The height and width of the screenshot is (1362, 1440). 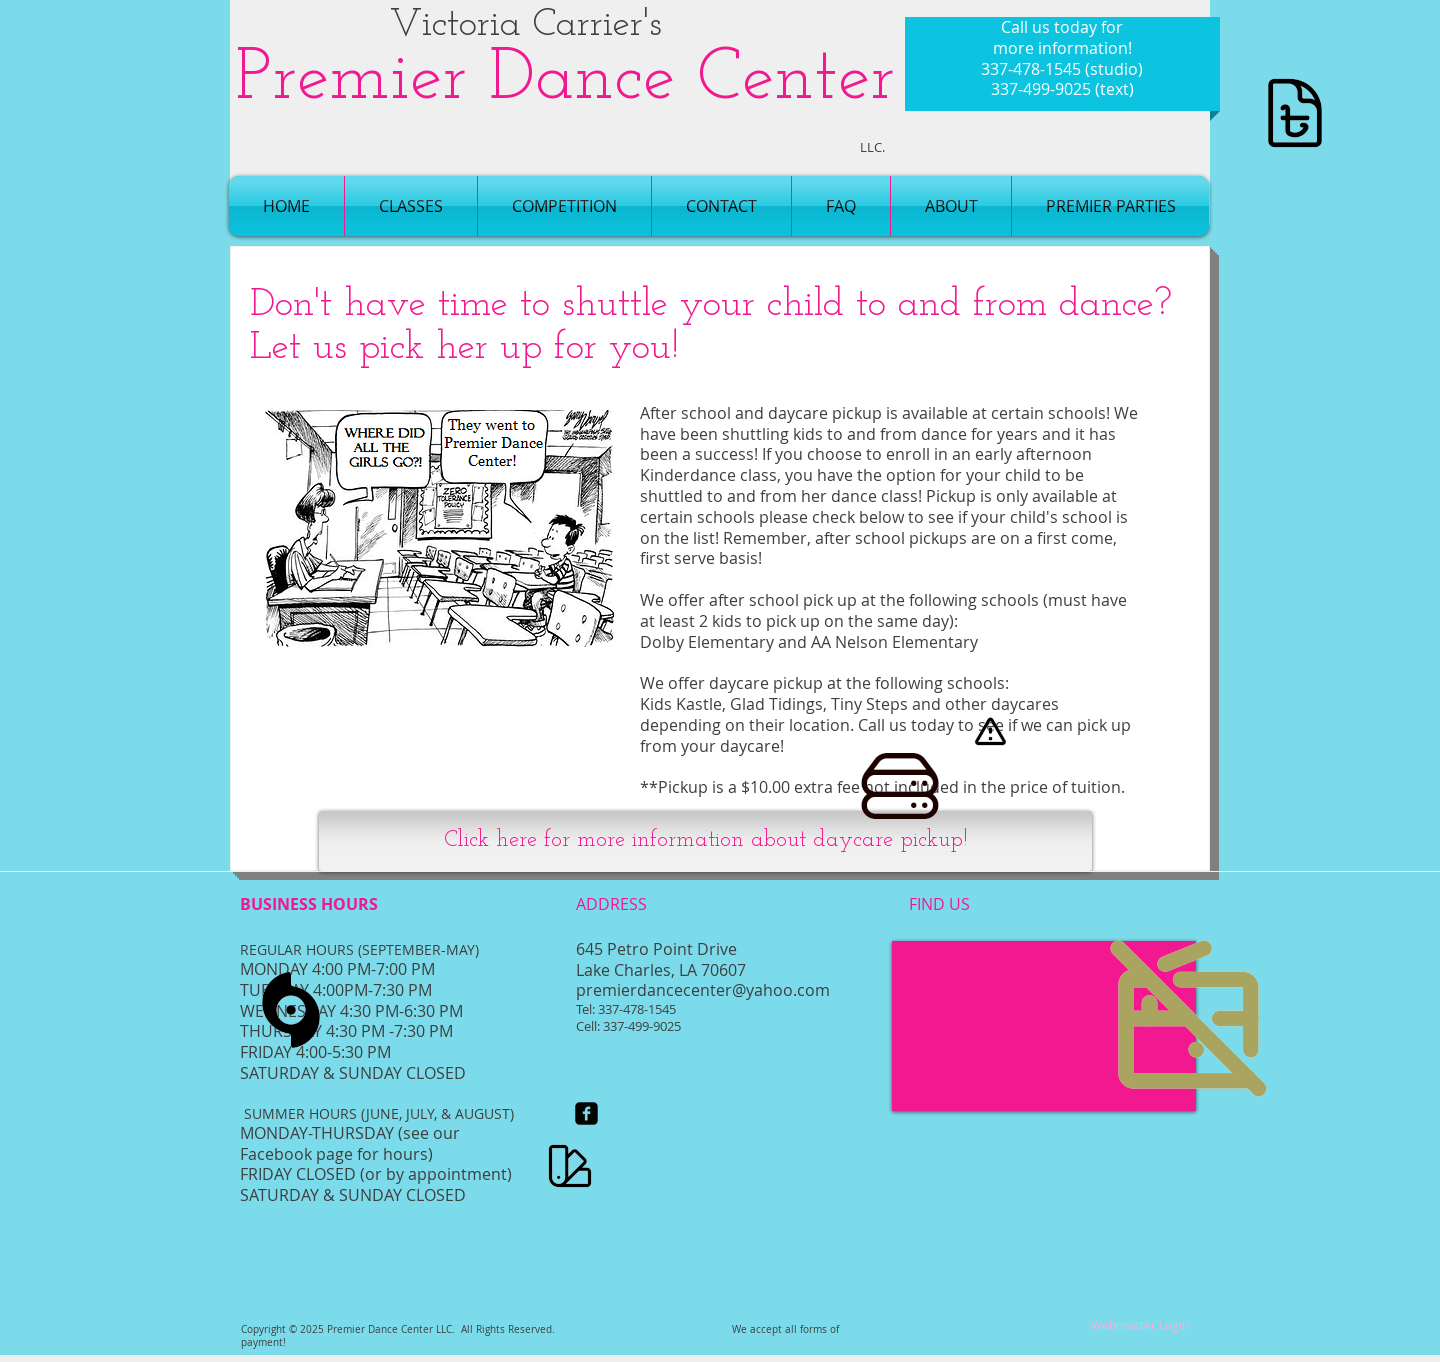 I want to click on indicates hurricane or tropical storm warning, so click(x=291, y=1010).